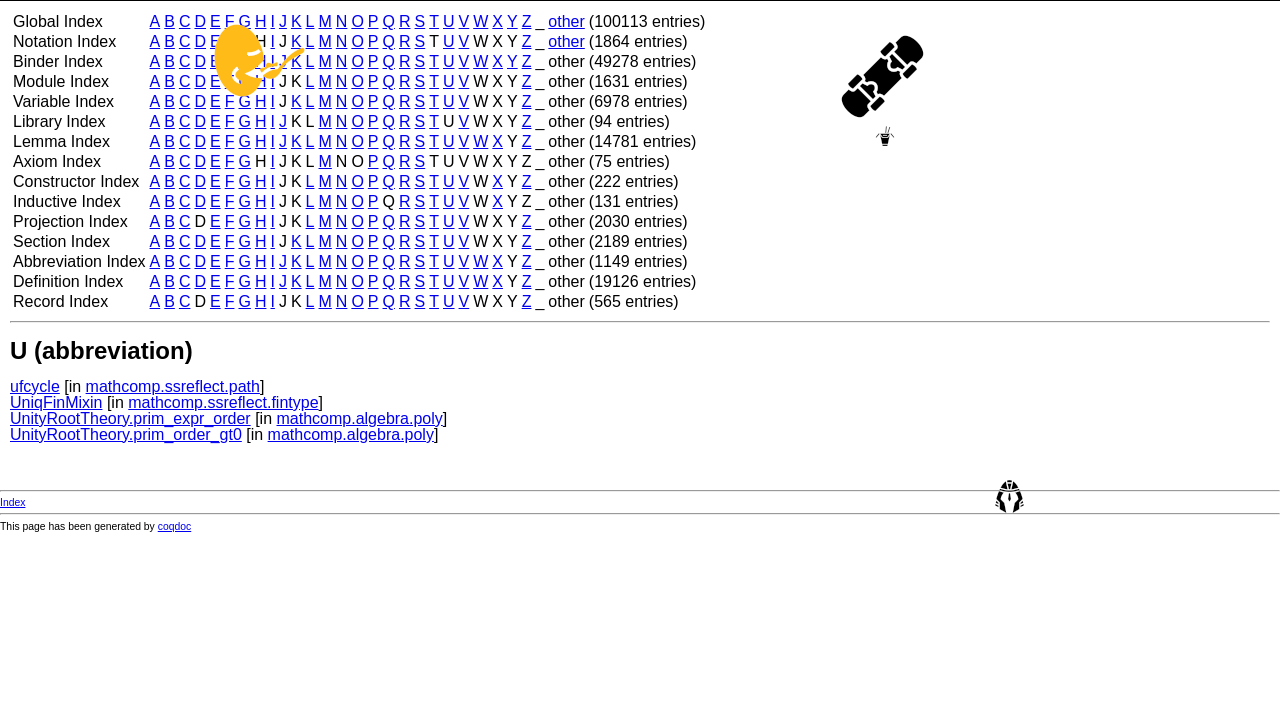 Image resolution: width=1280 pixels, height=720 pixels. Describe the element at coordinates (259, 60) in the screenshot. I see `indicates eating or mealtime activity` at that location.